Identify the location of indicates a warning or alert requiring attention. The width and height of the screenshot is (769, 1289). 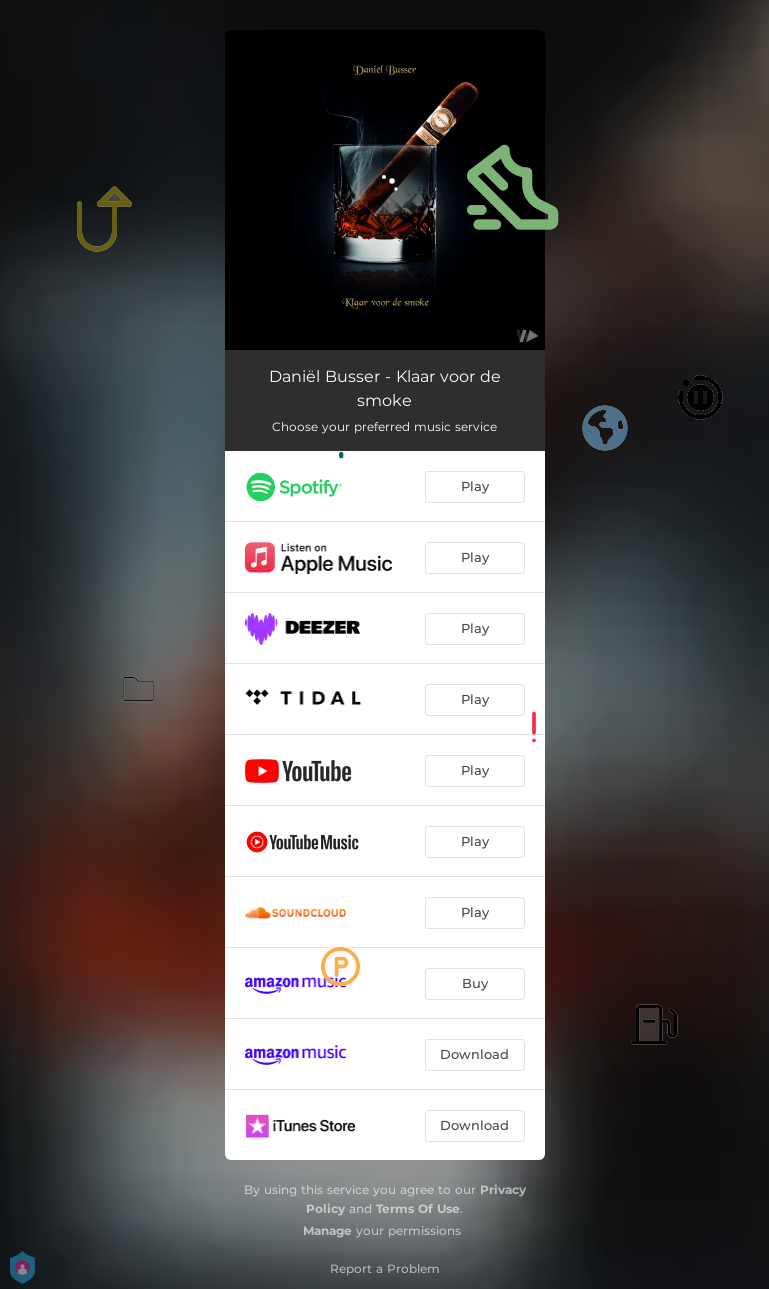
(534, 727).